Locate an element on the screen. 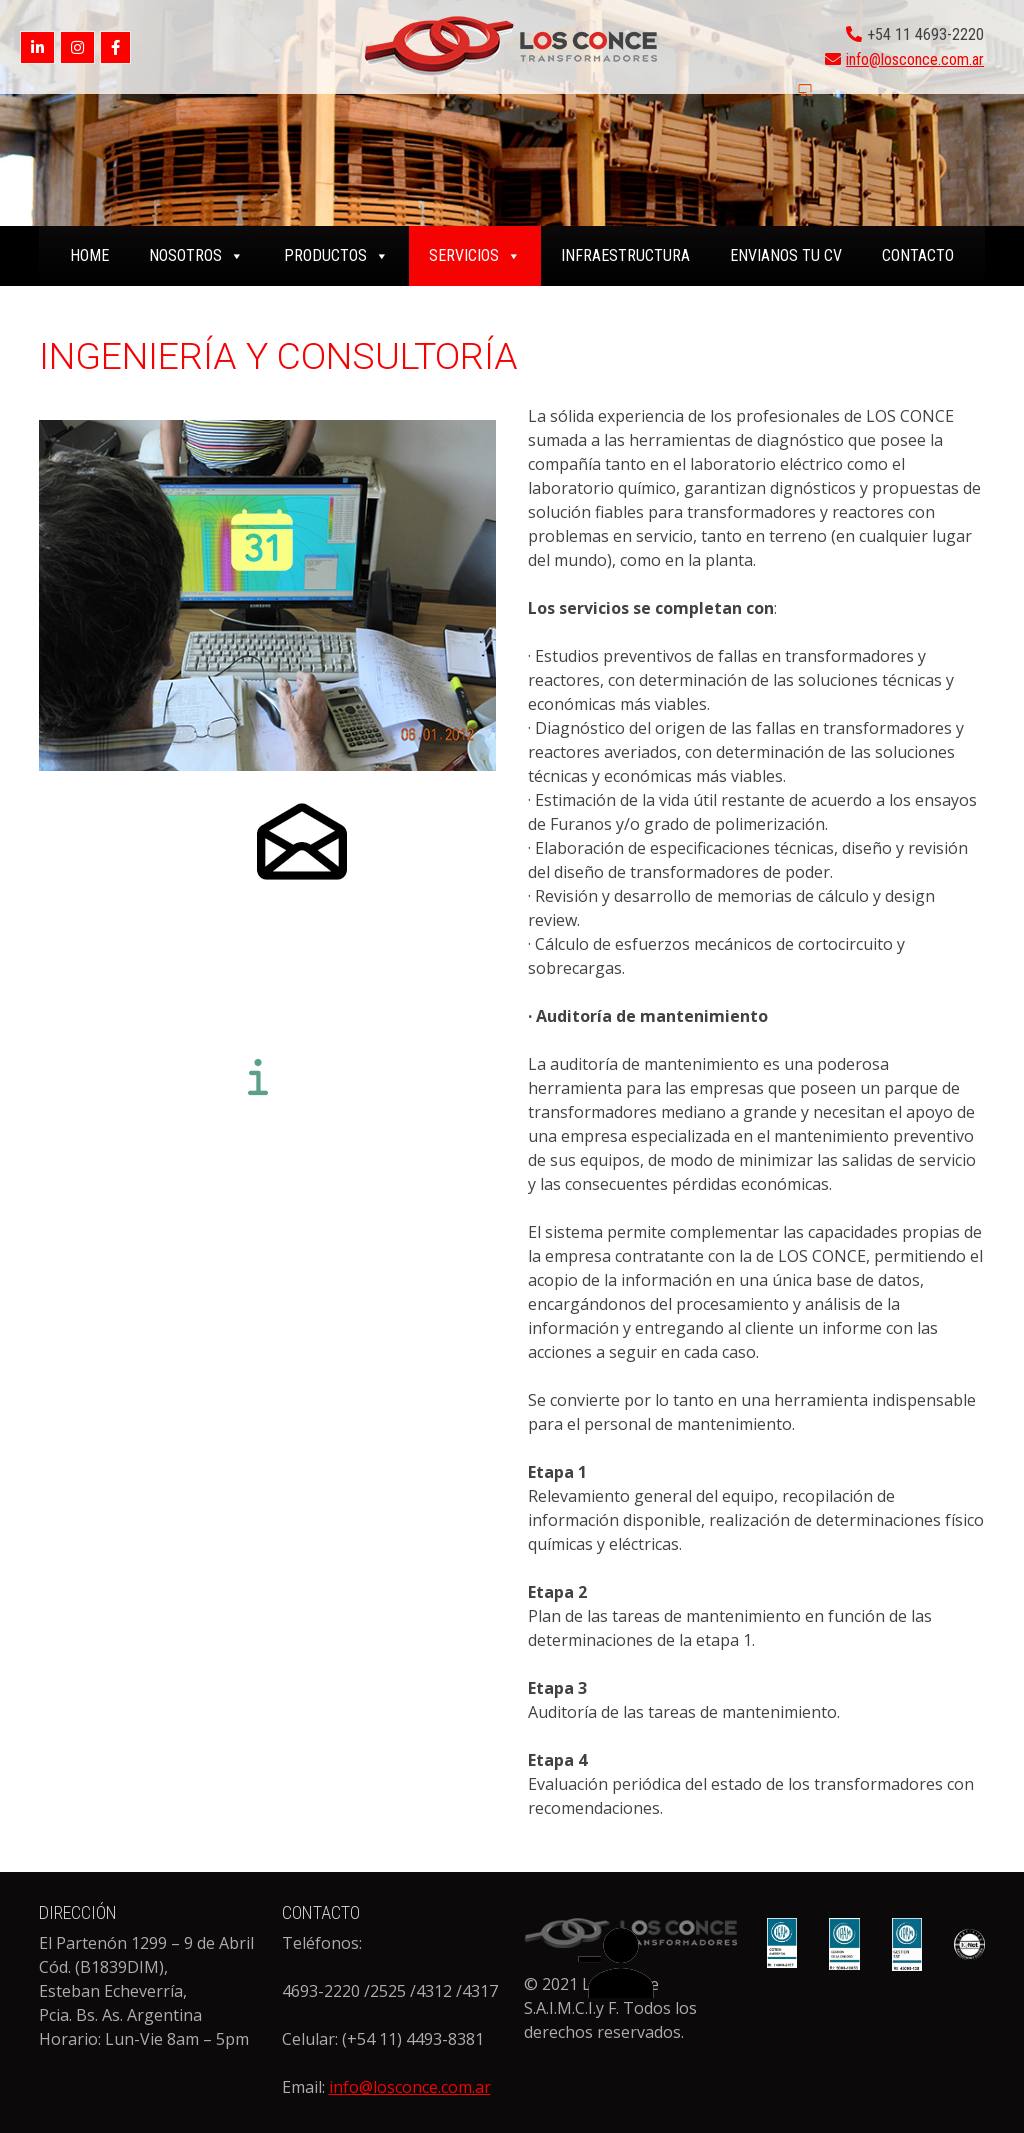 This screenshot has height=2133, width=1024. remove a desktop device from your account is located at coordinates (805, 90).